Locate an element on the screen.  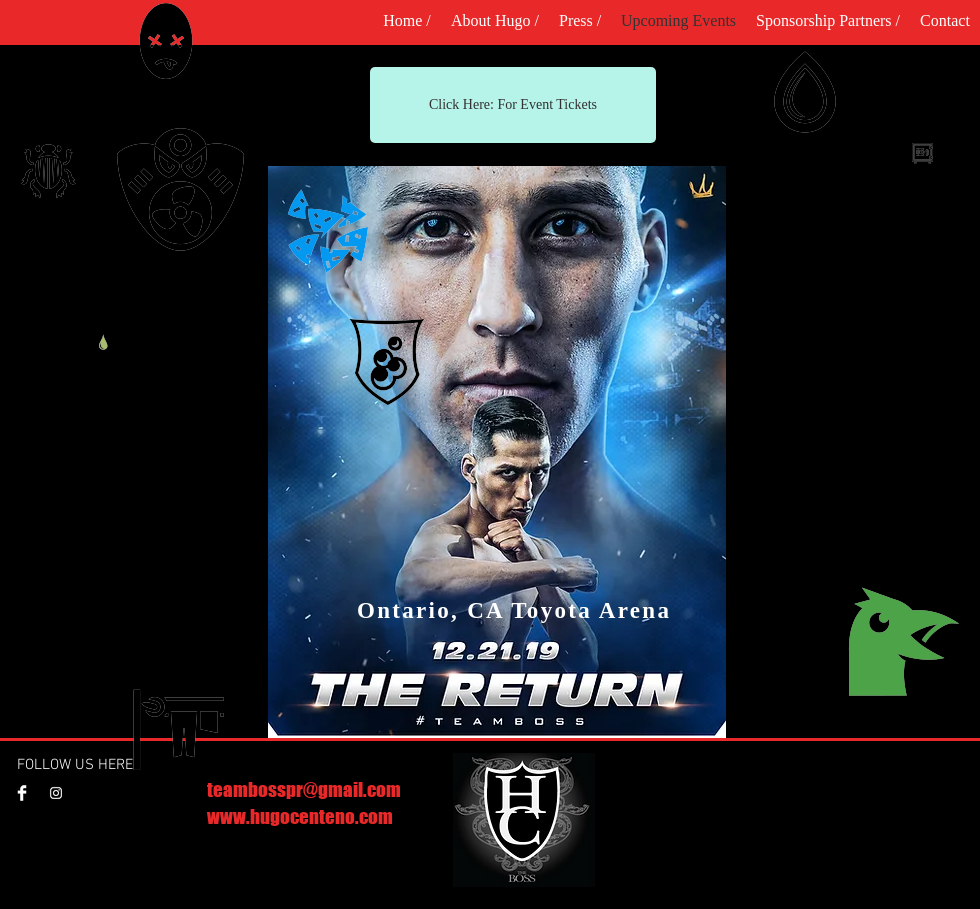
indicates a topaz gem or jewel resource in-game is located at coordinates (805, 92).